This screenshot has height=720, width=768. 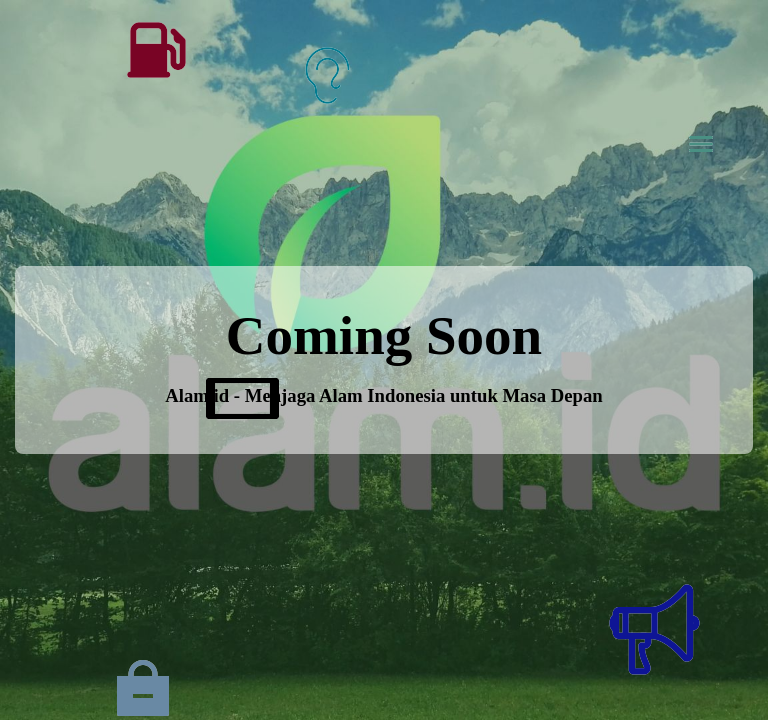 I want to click on remove item from shopping bag, so click(x=143, y=688).